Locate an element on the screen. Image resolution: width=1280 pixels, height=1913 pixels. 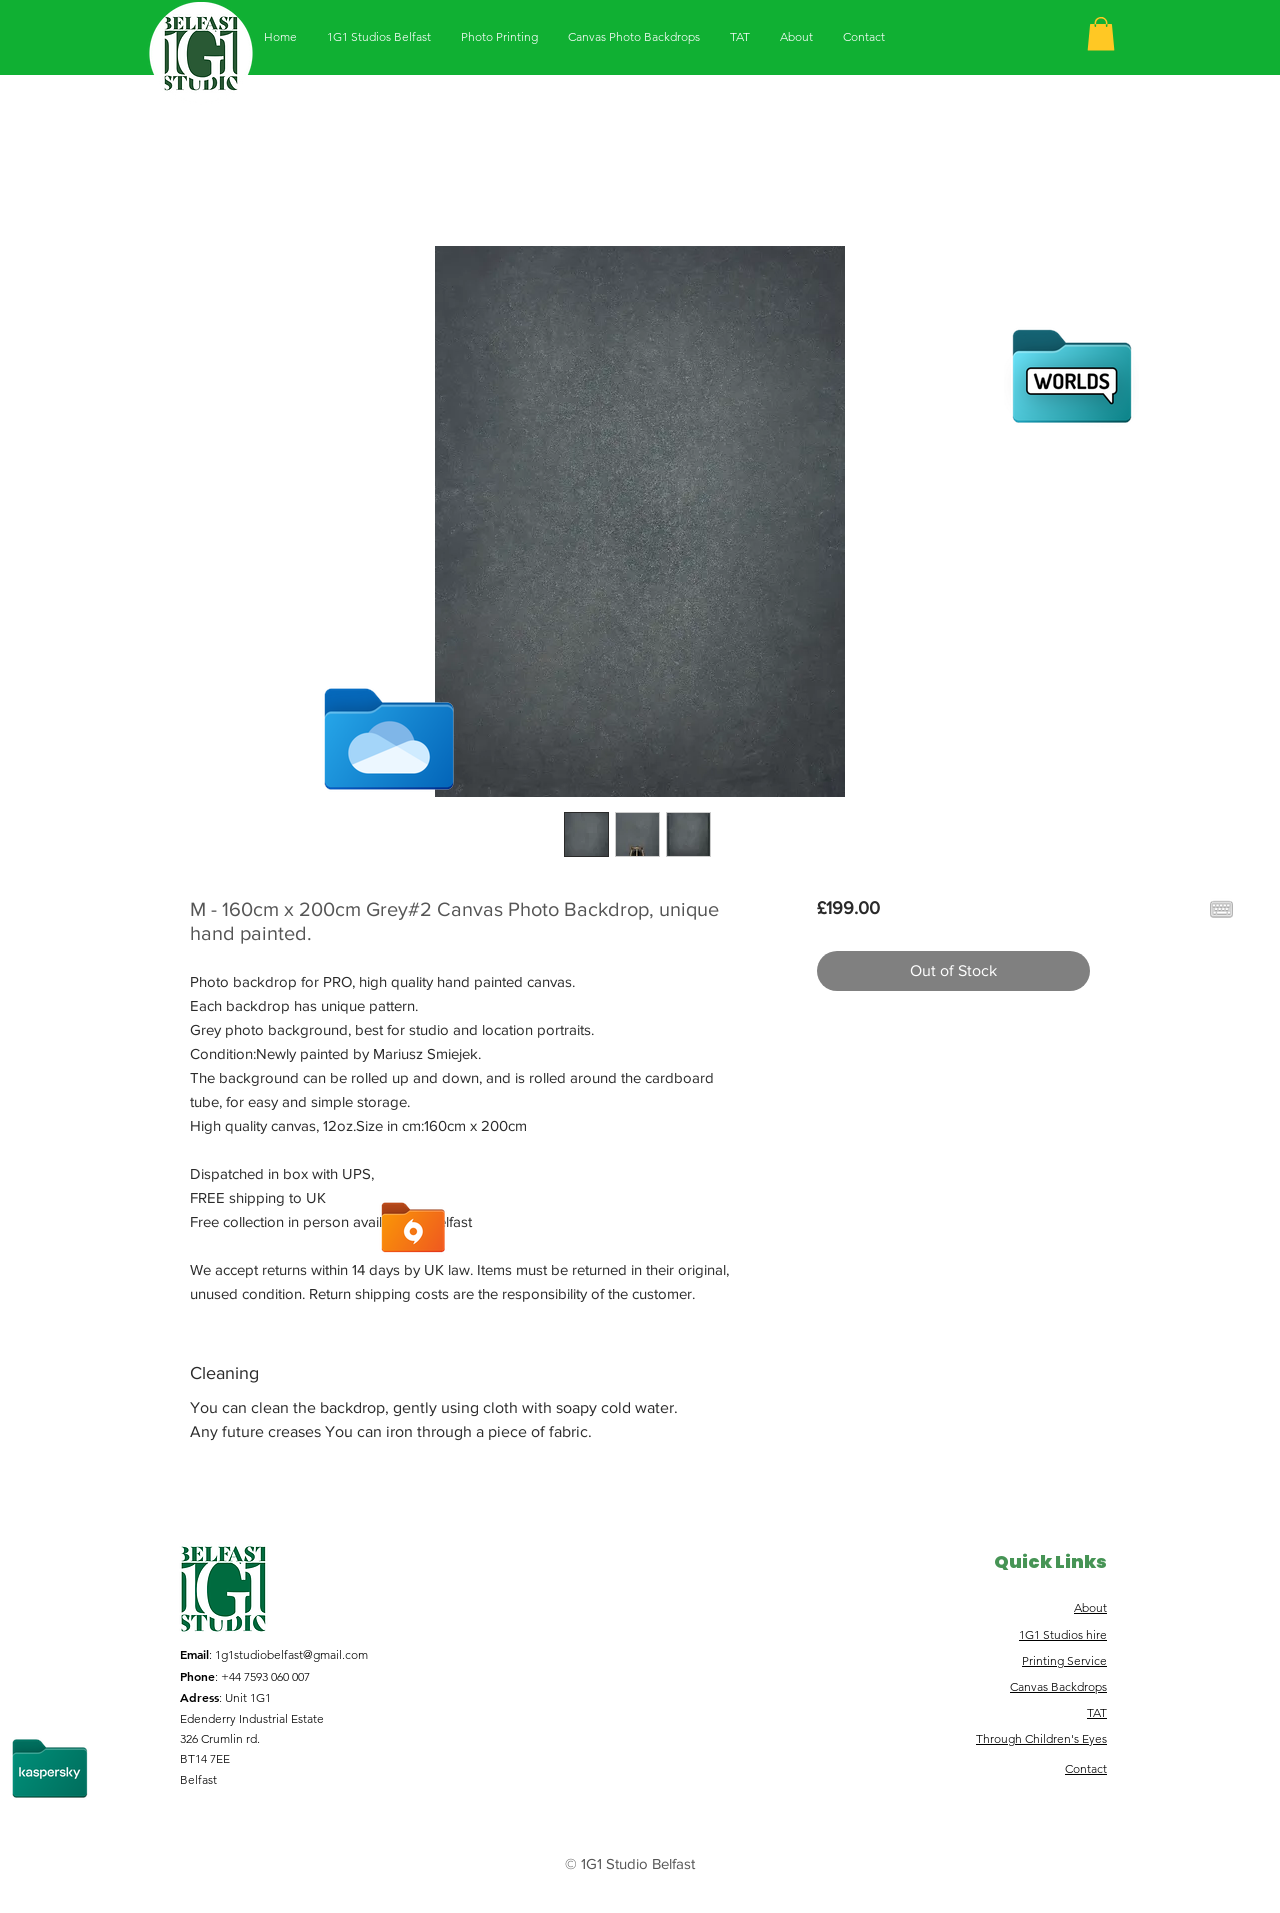
open OneDrive synced folder is located at coordinates (388, 742).